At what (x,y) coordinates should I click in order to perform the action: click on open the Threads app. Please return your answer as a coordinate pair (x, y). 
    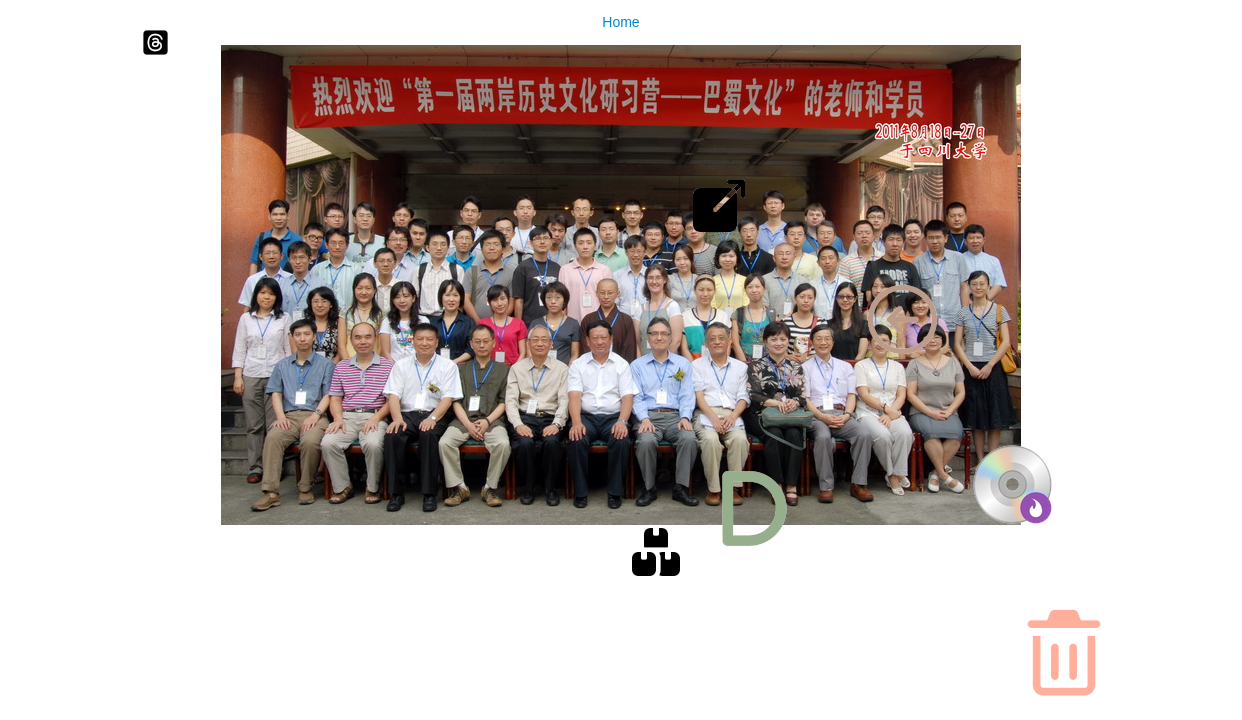
    Looking at the image, I should click on (155, 42).